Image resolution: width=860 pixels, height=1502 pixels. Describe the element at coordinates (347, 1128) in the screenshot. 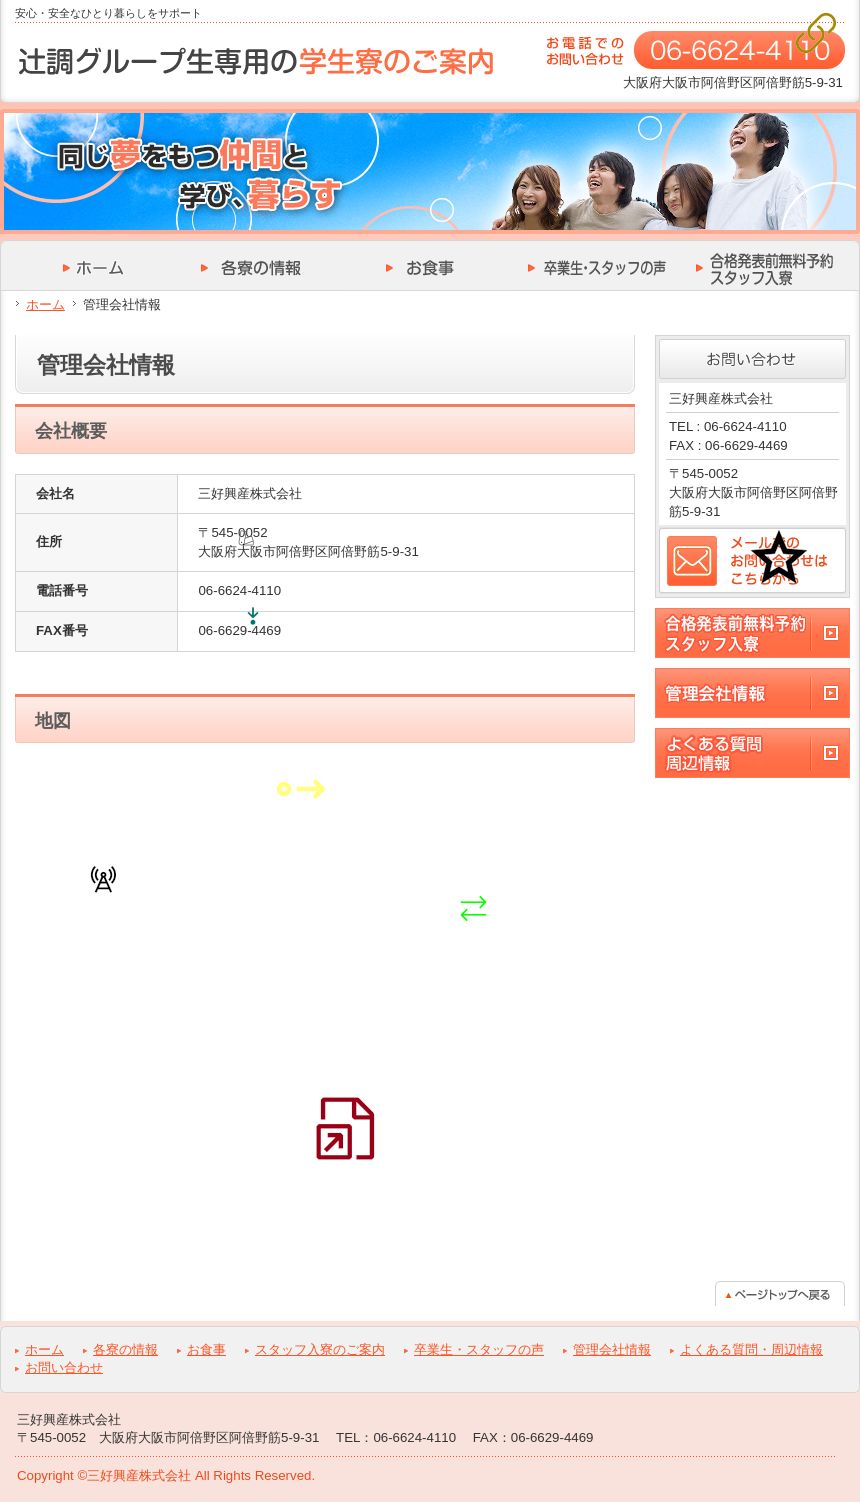

I see `create a symbolic link to this file` at that location.